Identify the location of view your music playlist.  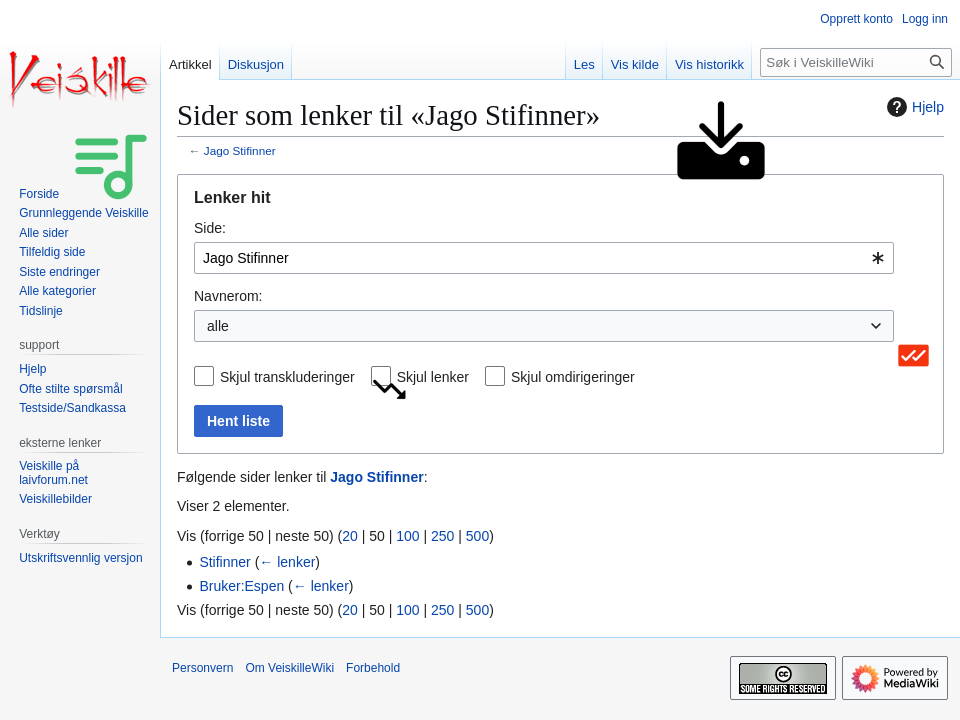
(111, 167).